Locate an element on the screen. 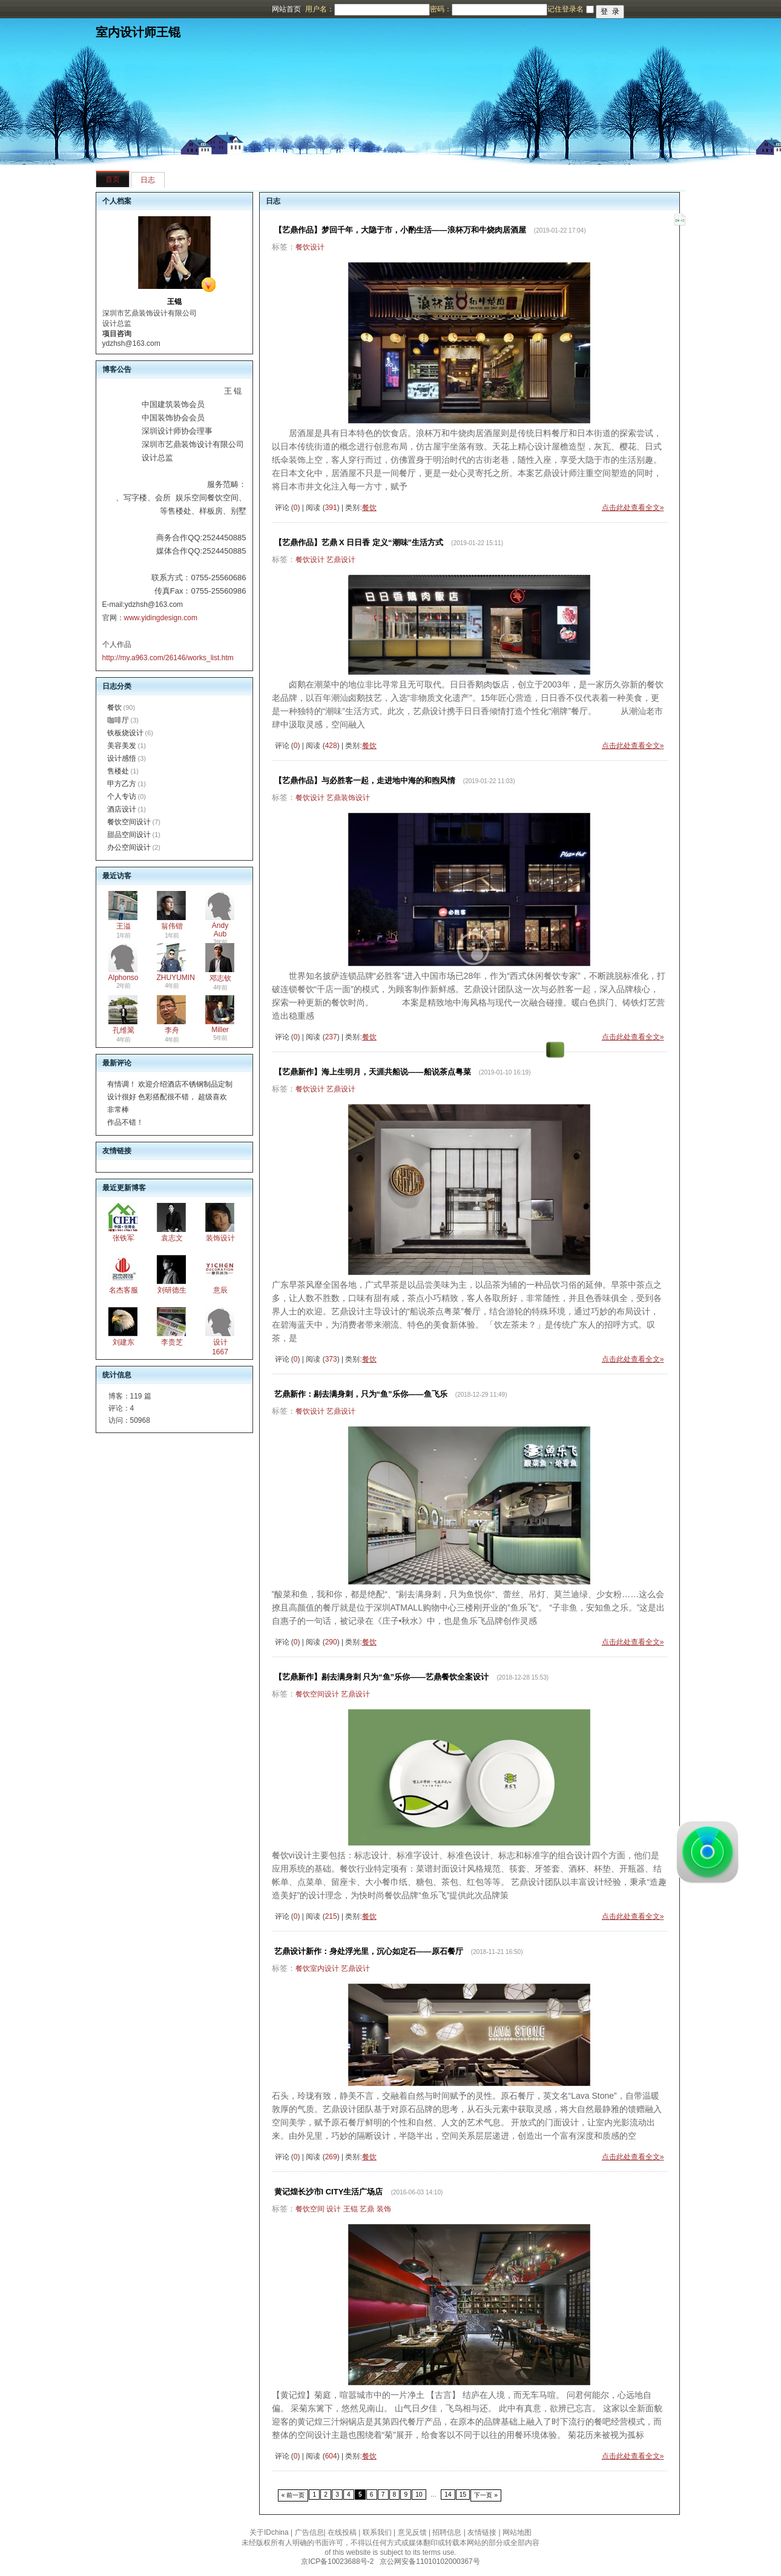 The width and height of the screenshot is (781, 2576). open Find My app to locate devices or people is located at coordinates (707, 1852).